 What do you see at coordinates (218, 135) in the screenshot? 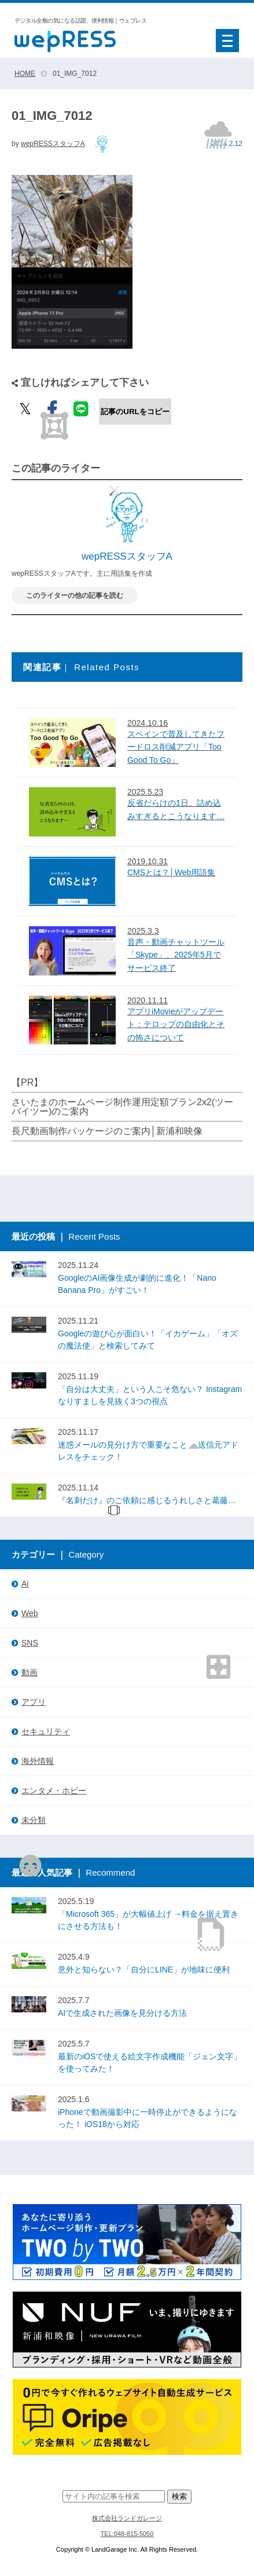
I see `indicates rainy weather conditions` at bounding box center [218, 135].